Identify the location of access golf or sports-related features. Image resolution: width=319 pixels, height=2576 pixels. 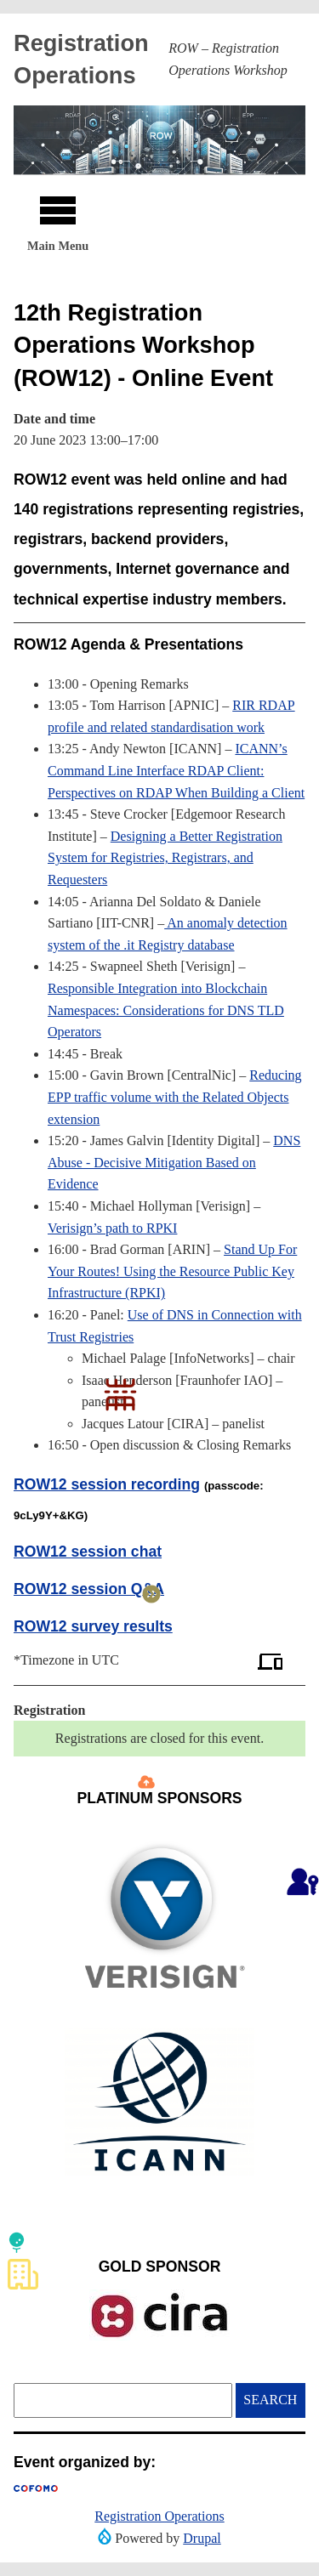
(16, 2242).